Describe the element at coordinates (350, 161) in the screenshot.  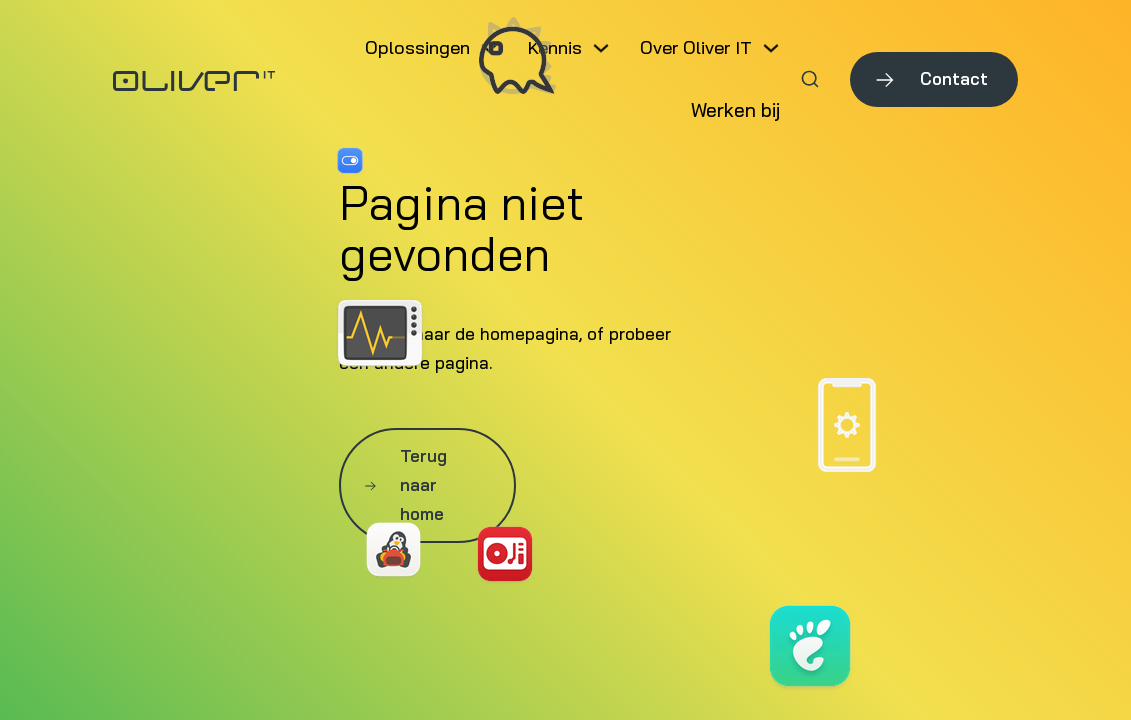
I see `access desktop customization settings` at that location.